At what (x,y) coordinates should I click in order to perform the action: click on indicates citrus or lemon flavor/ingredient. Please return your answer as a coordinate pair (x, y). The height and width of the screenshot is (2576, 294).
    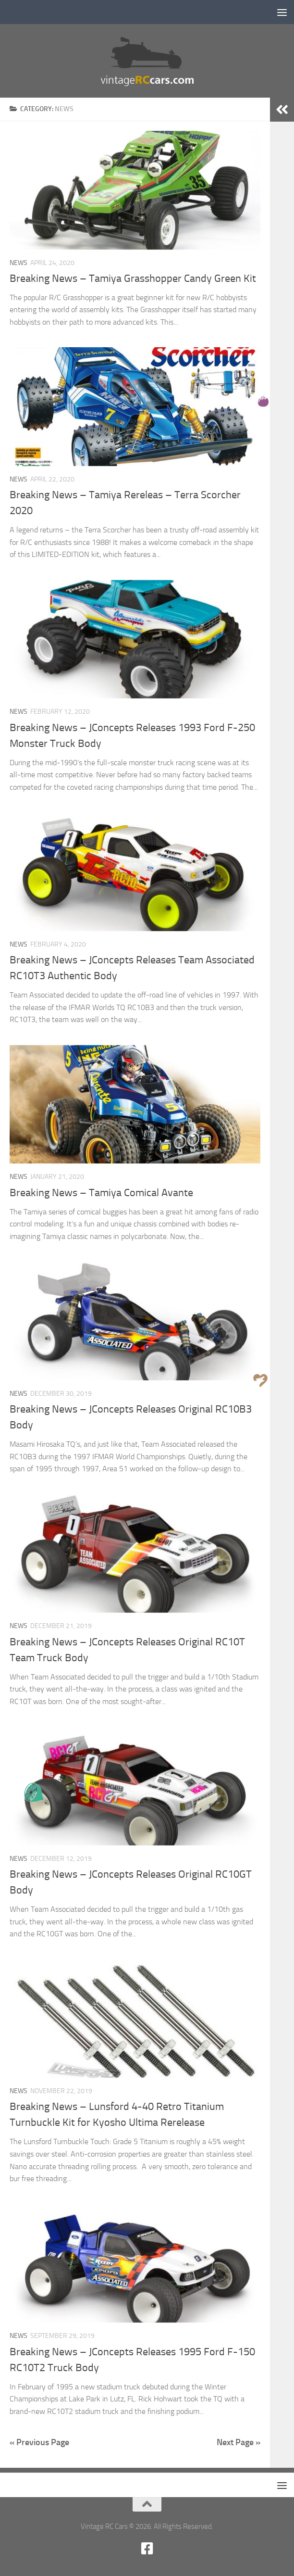
    Looking at the image, I should click on (34, 1792).